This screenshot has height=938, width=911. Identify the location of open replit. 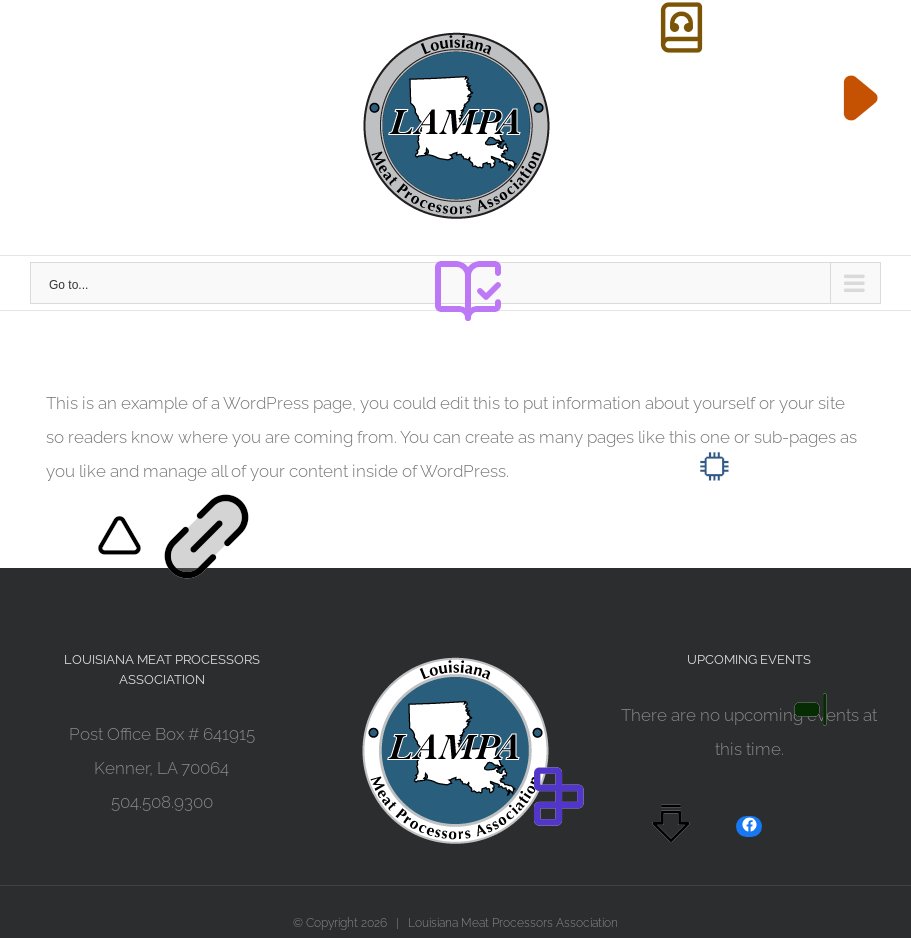
(554, 796).